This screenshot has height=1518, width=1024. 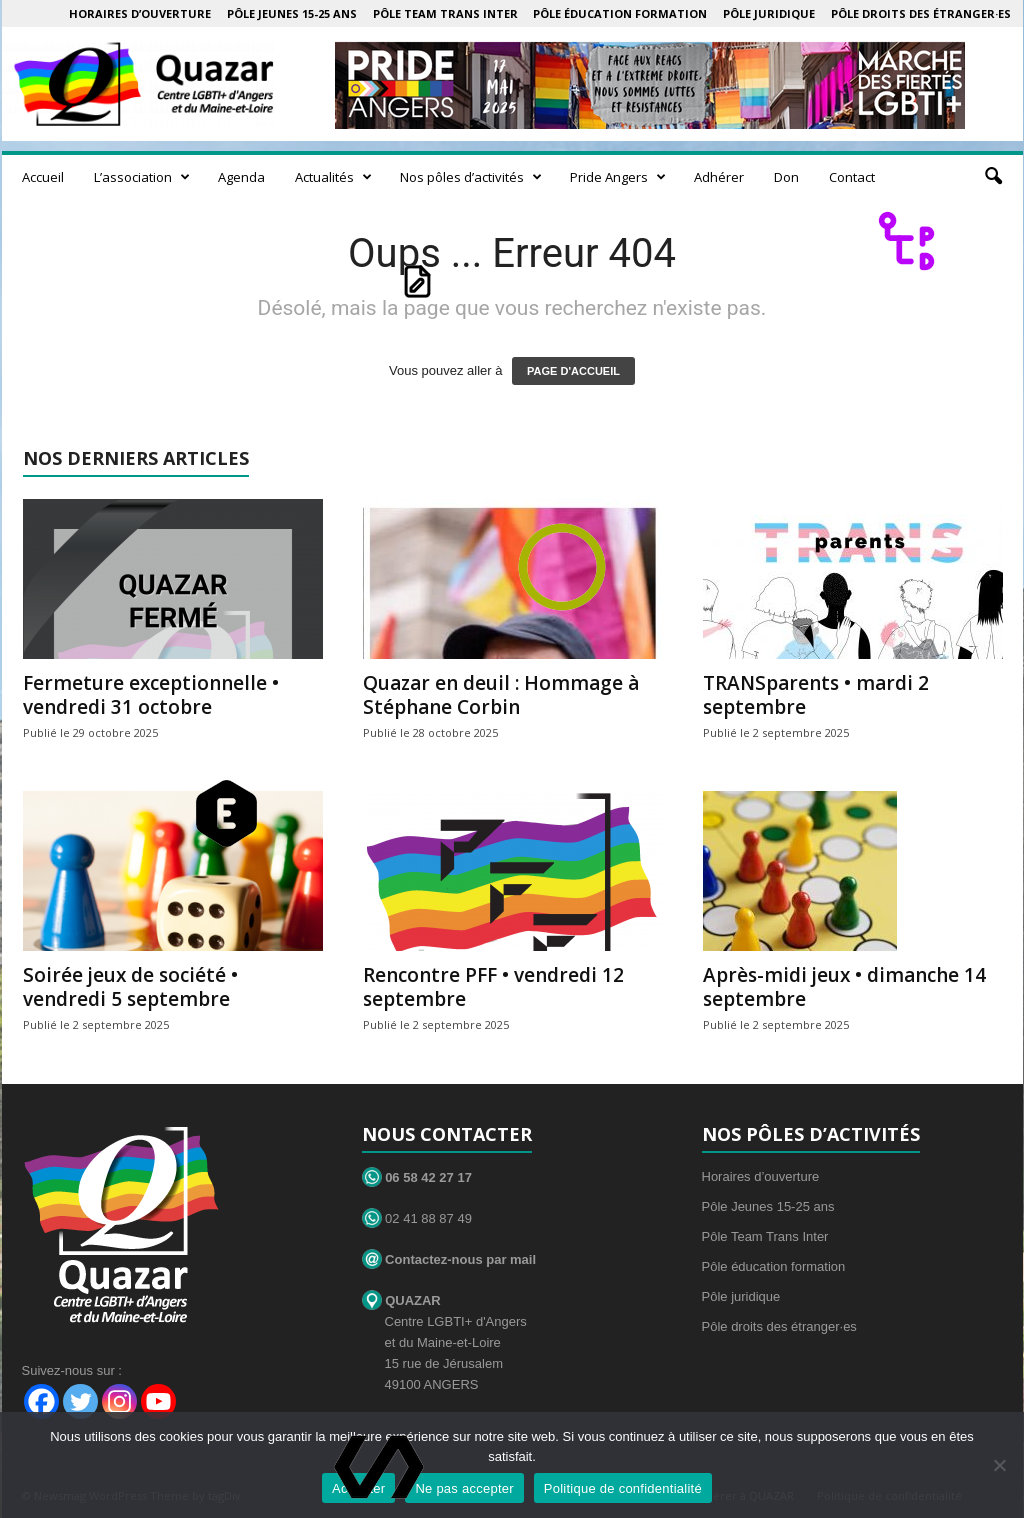 I want to click on app icon for a service or brand starting with "E", so click(x=226, y=813).